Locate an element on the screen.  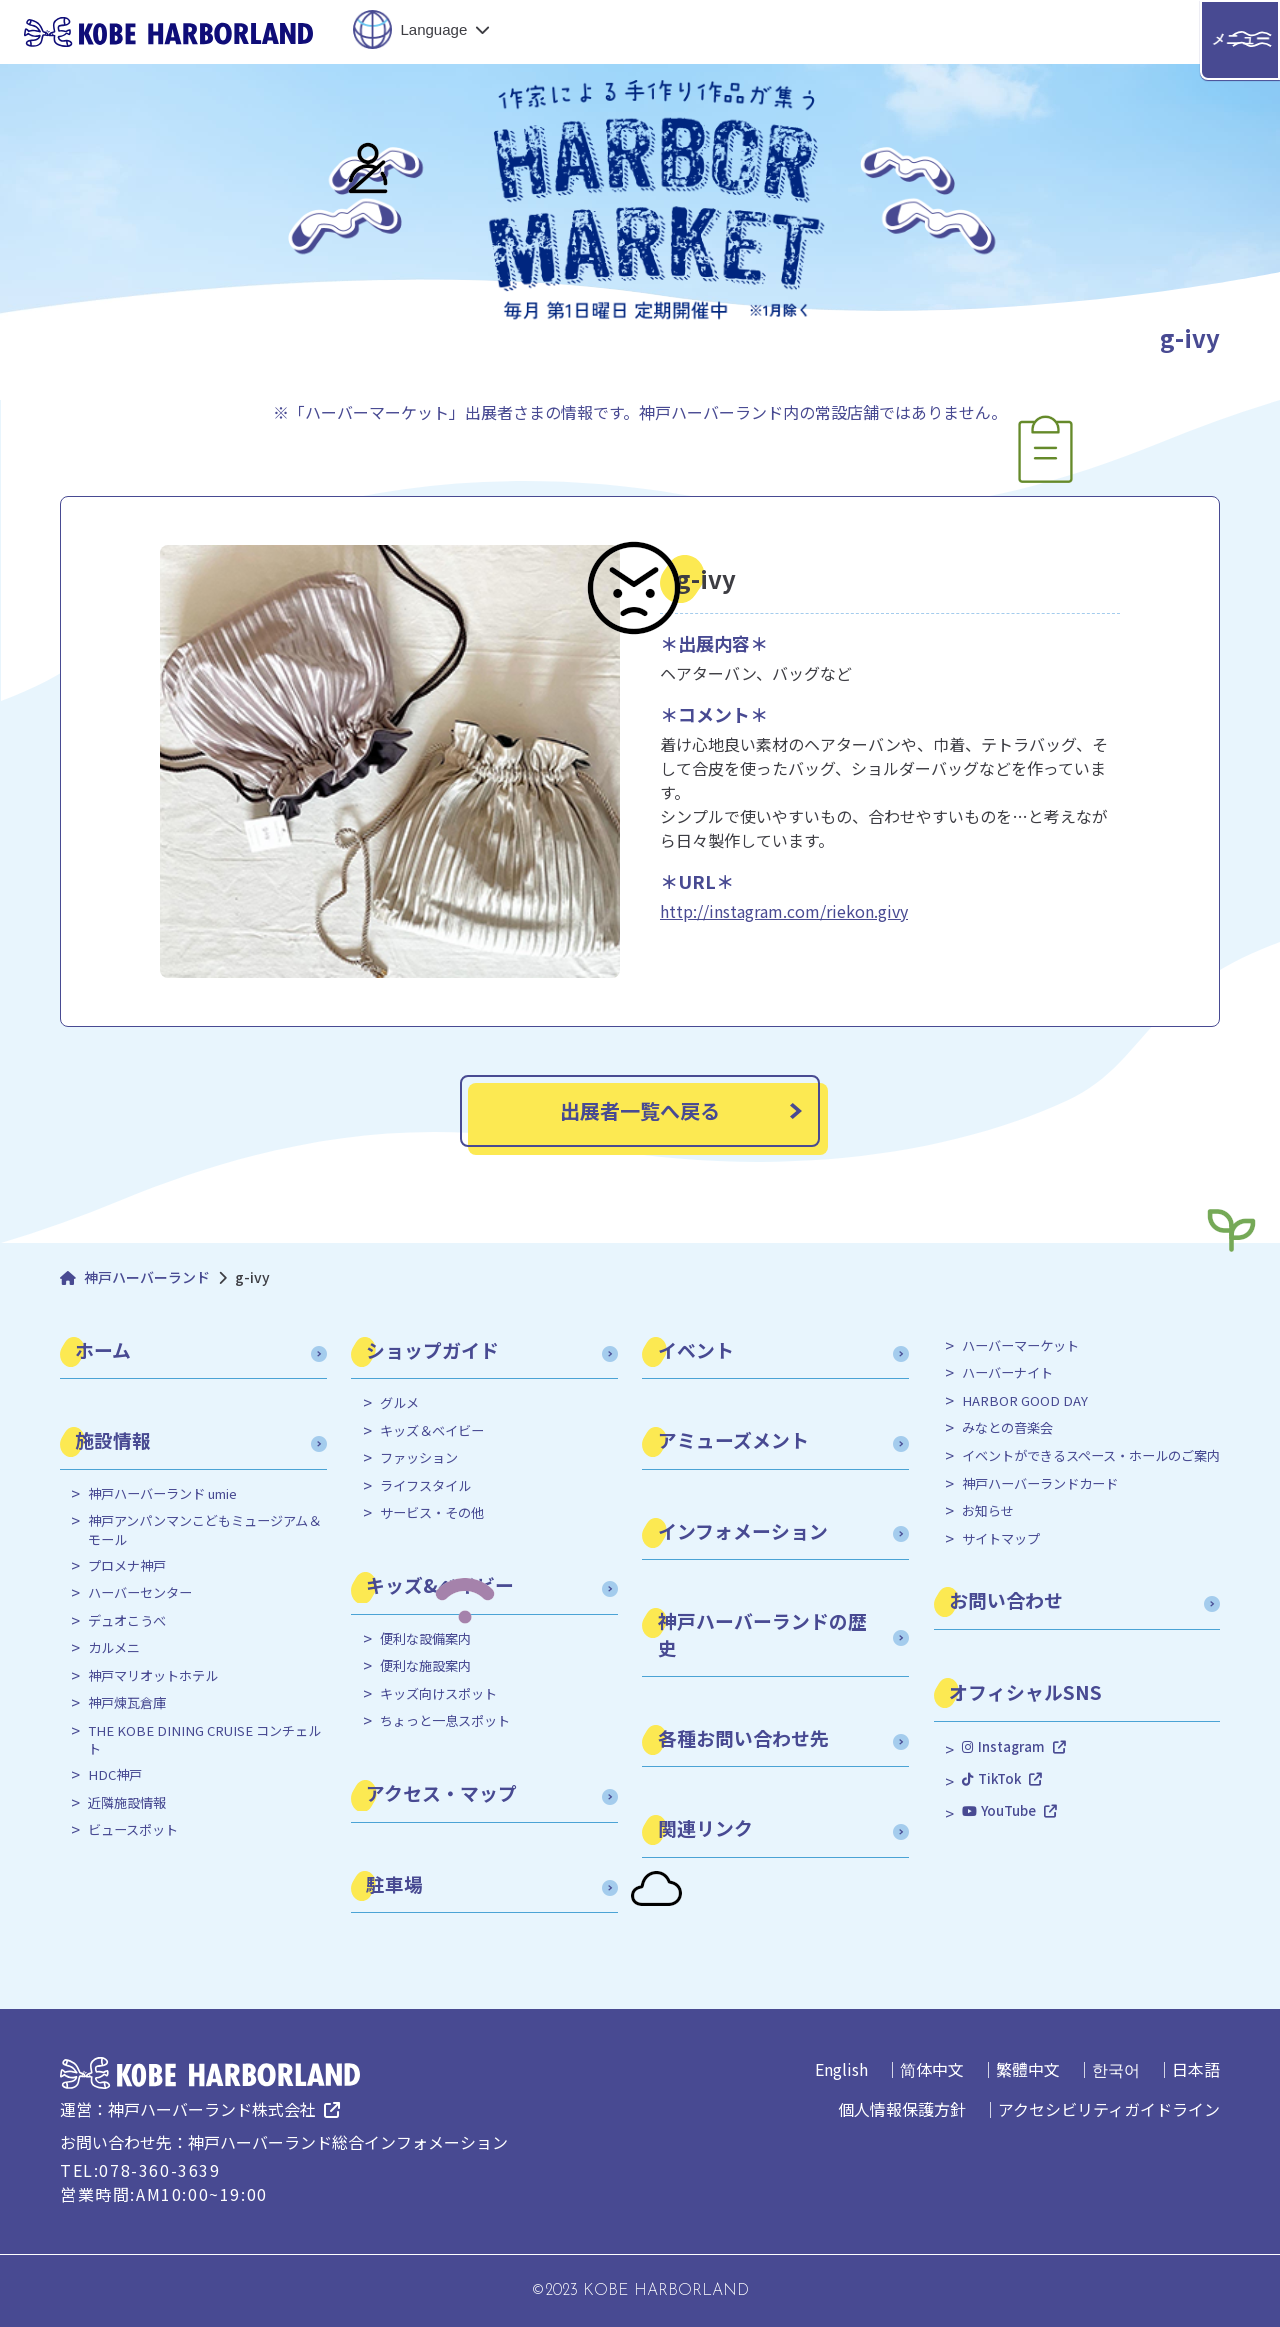
view plant care or gardening features is located at coordinates (1231, 1230).